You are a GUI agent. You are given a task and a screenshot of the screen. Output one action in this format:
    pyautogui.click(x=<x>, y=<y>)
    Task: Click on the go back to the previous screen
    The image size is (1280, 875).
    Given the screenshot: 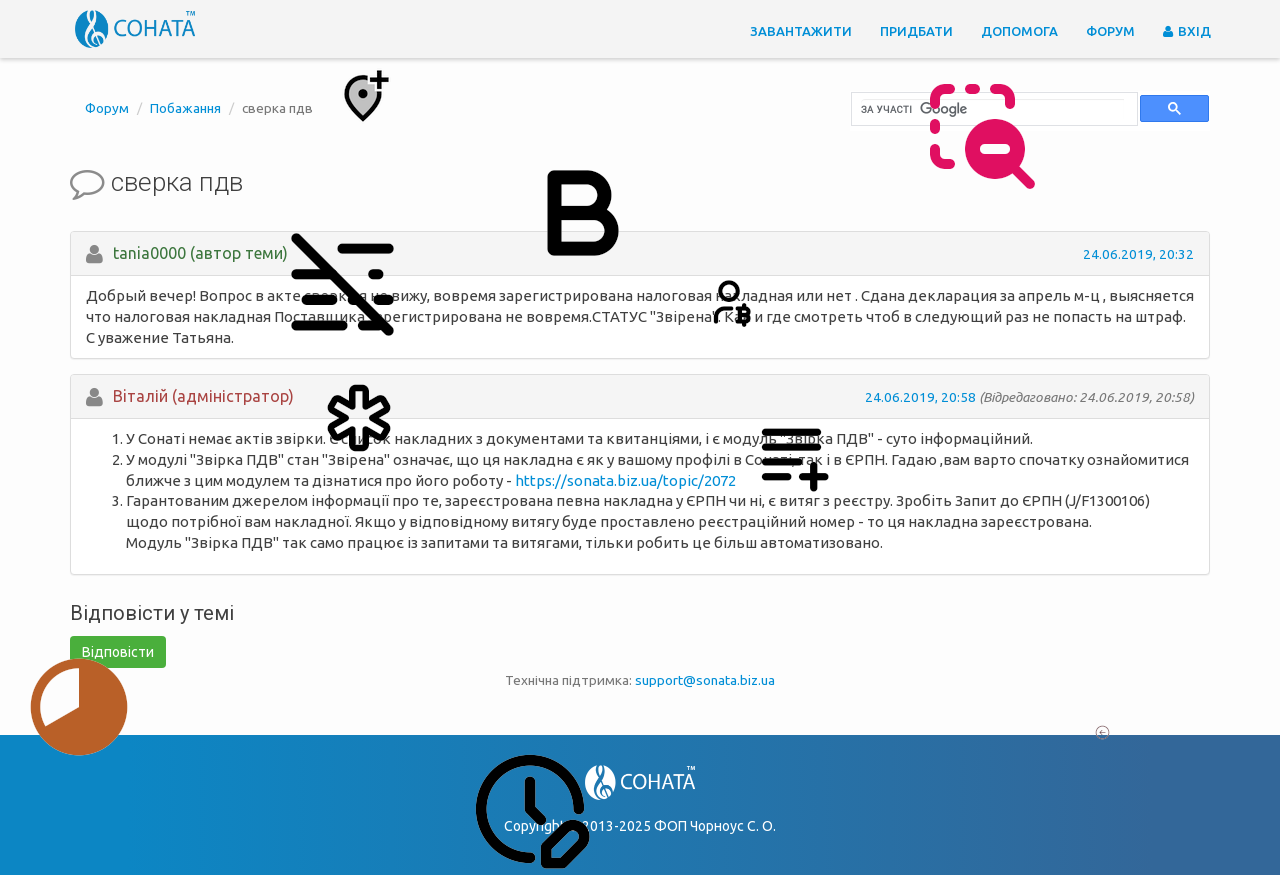 What is the action you would take?
    pyautogui.click(x=1102, y=732)
    